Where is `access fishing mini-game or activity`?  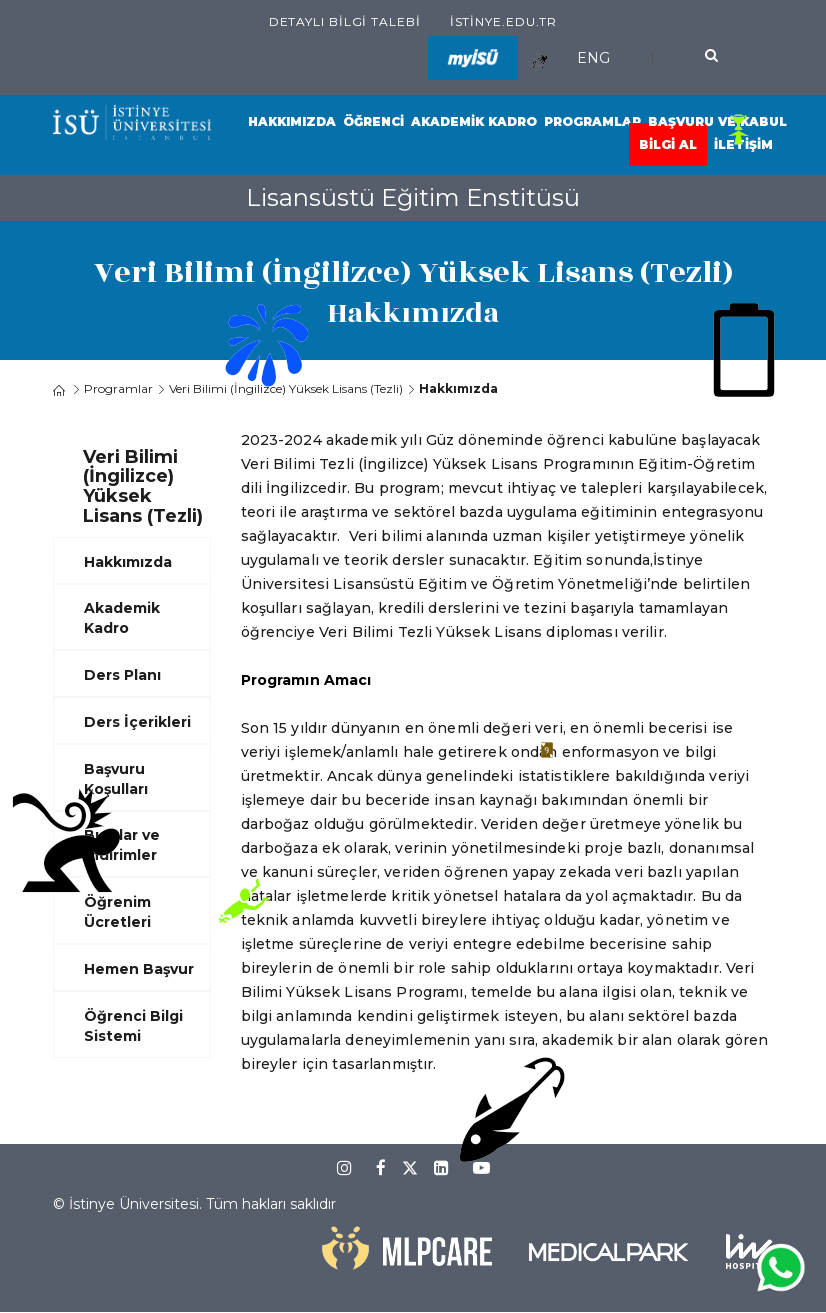
access fishing mini-game or activity is located at coordinates (513, 1109).